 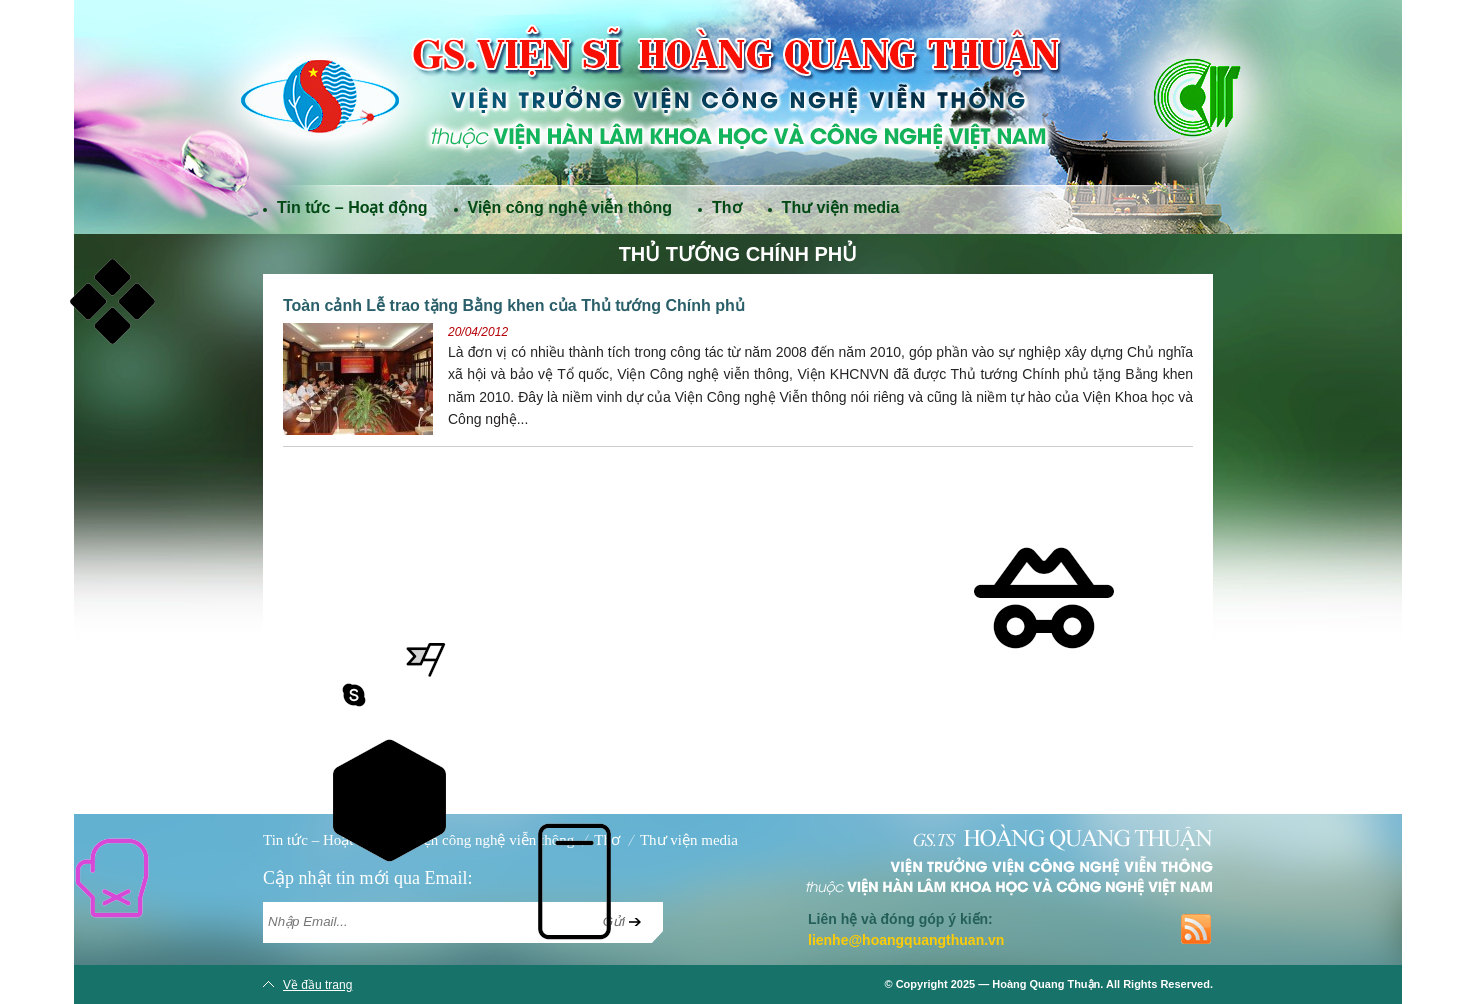 I want to click on flag or bookmark an item, so click(x=425, y=658).